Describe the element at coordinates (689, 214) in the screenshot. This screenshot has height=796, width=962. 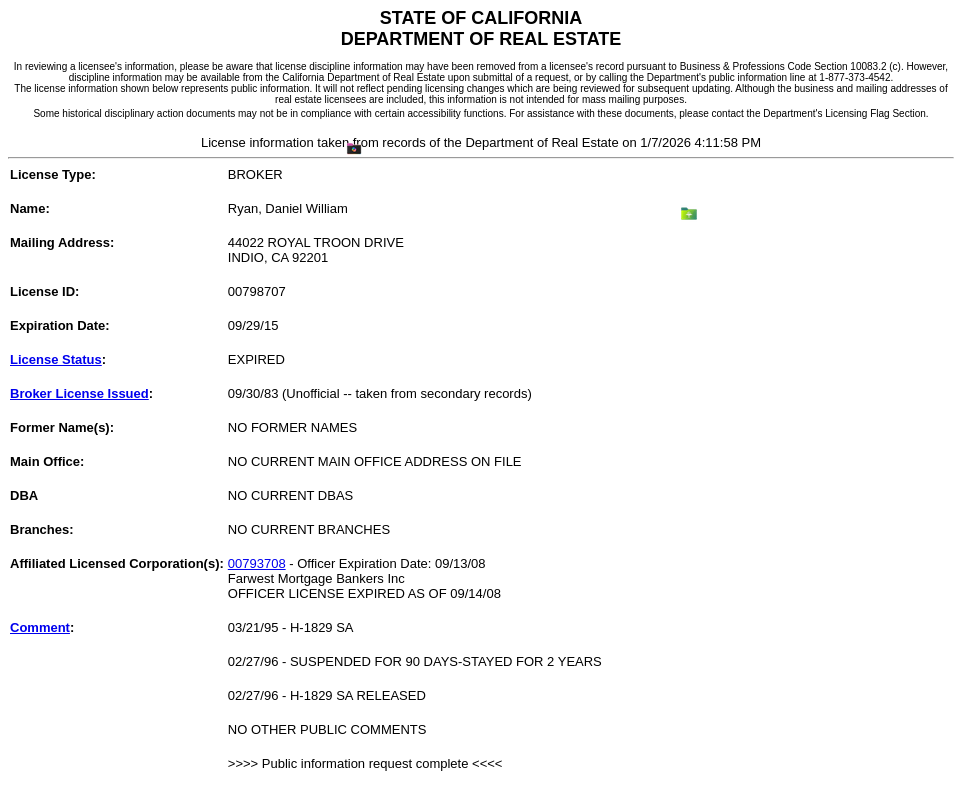
I see `open gamejolt games folder` at that location.